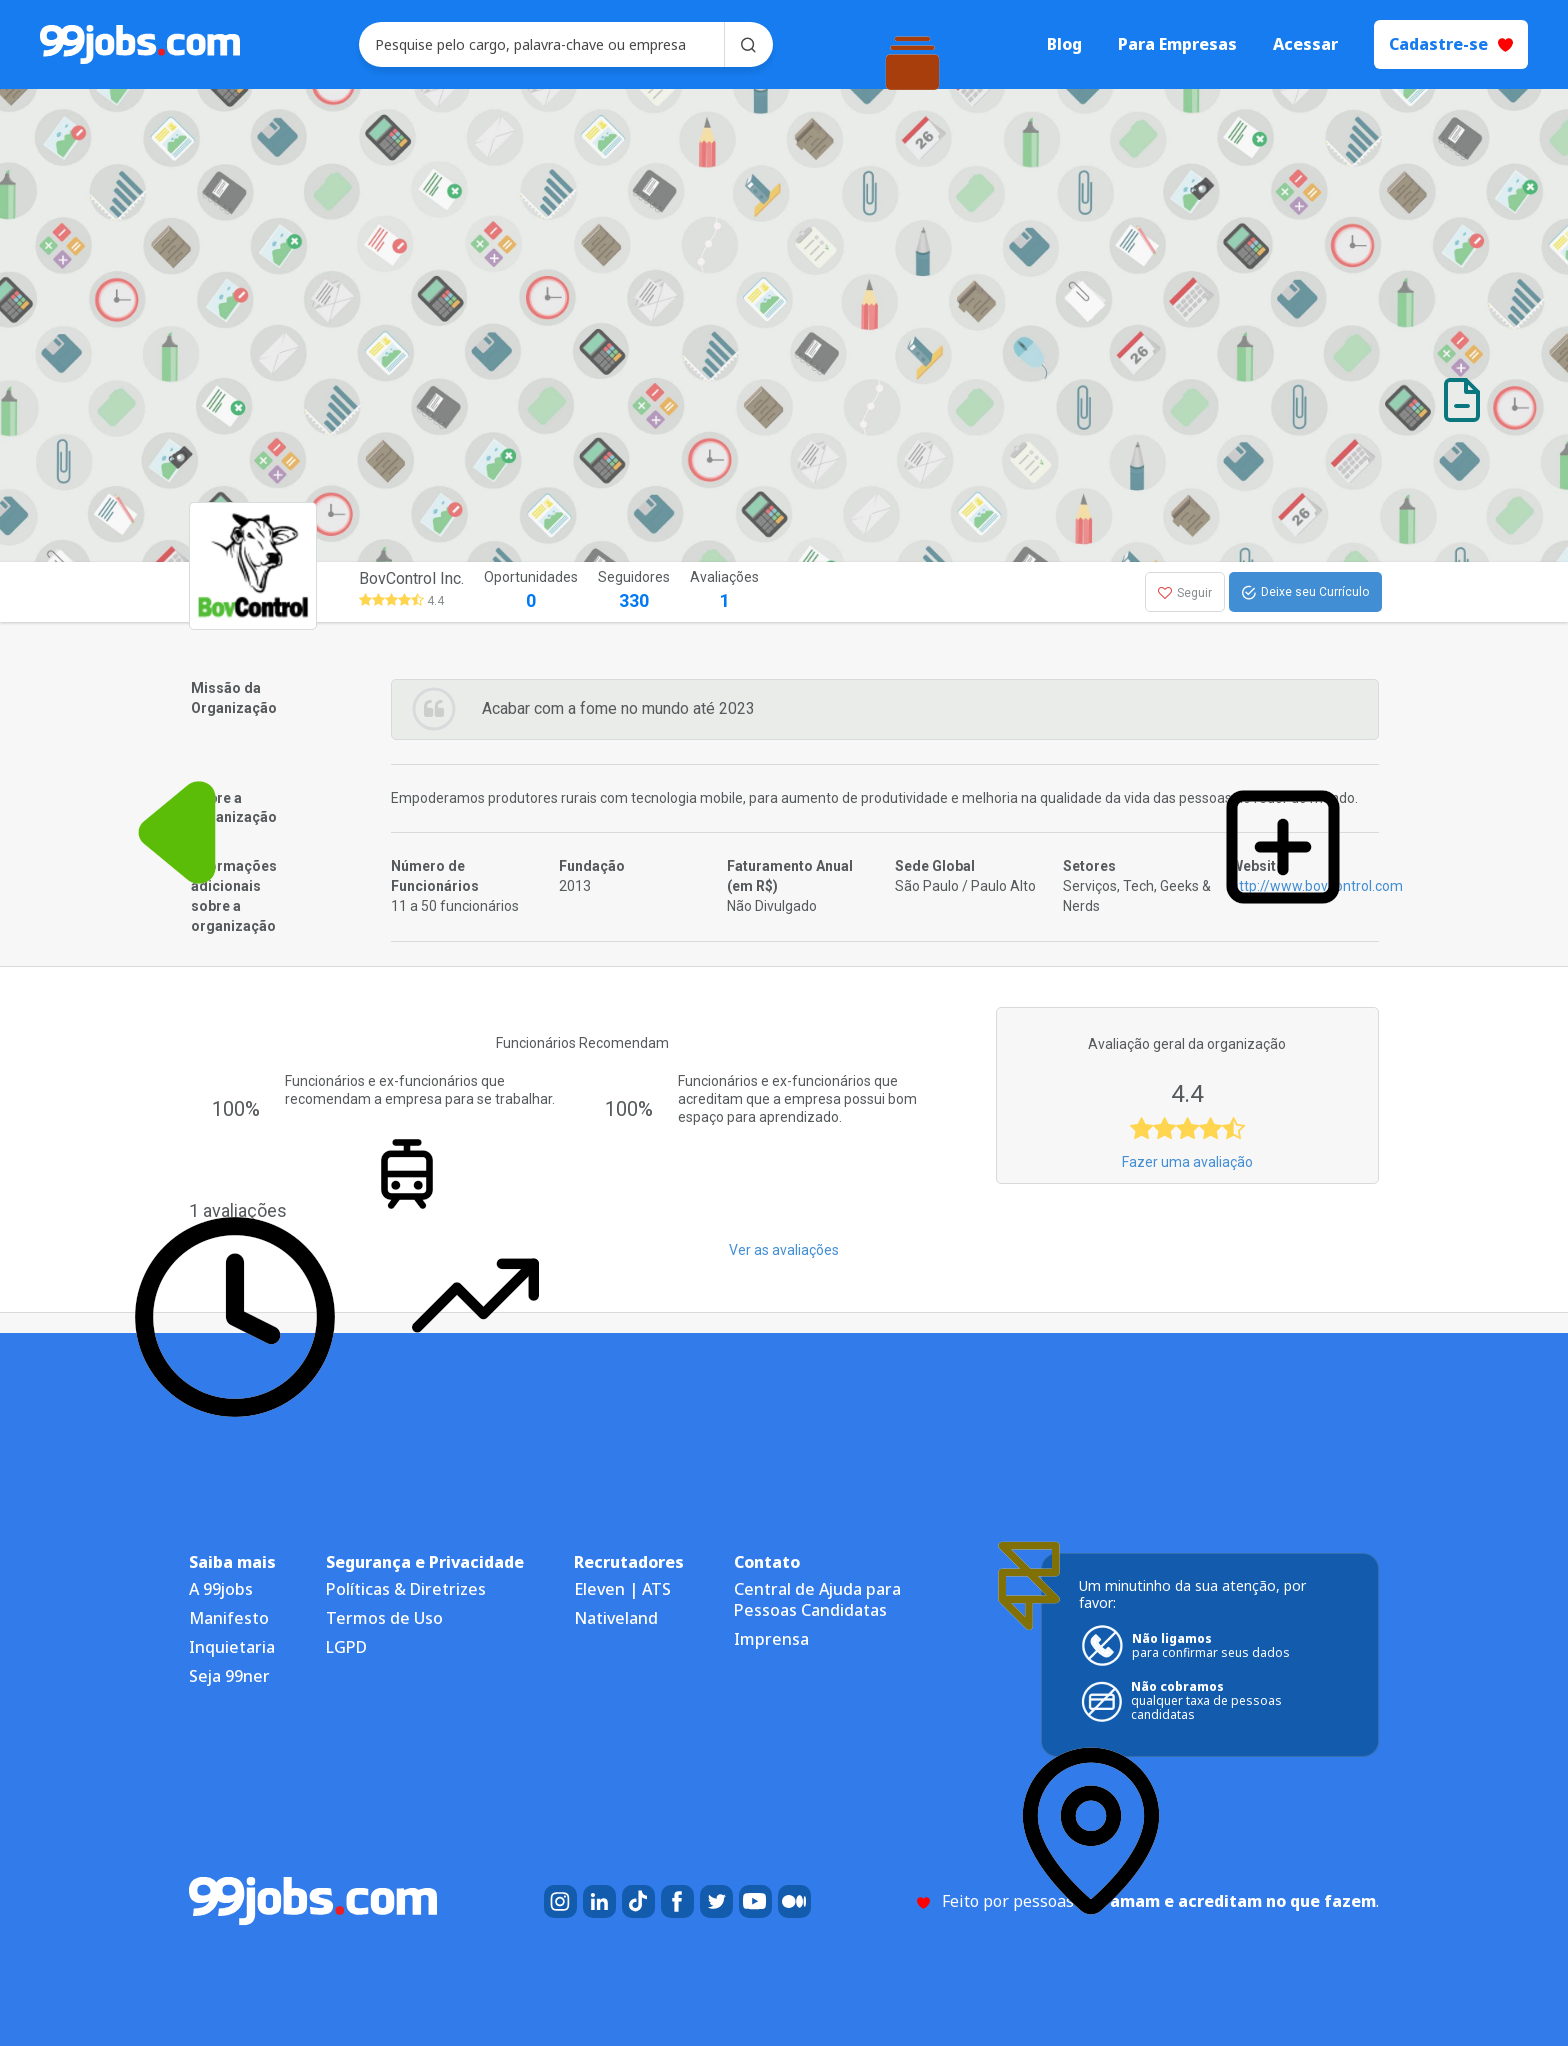  I want to click on add a new item or entry, so click(1283, 847).